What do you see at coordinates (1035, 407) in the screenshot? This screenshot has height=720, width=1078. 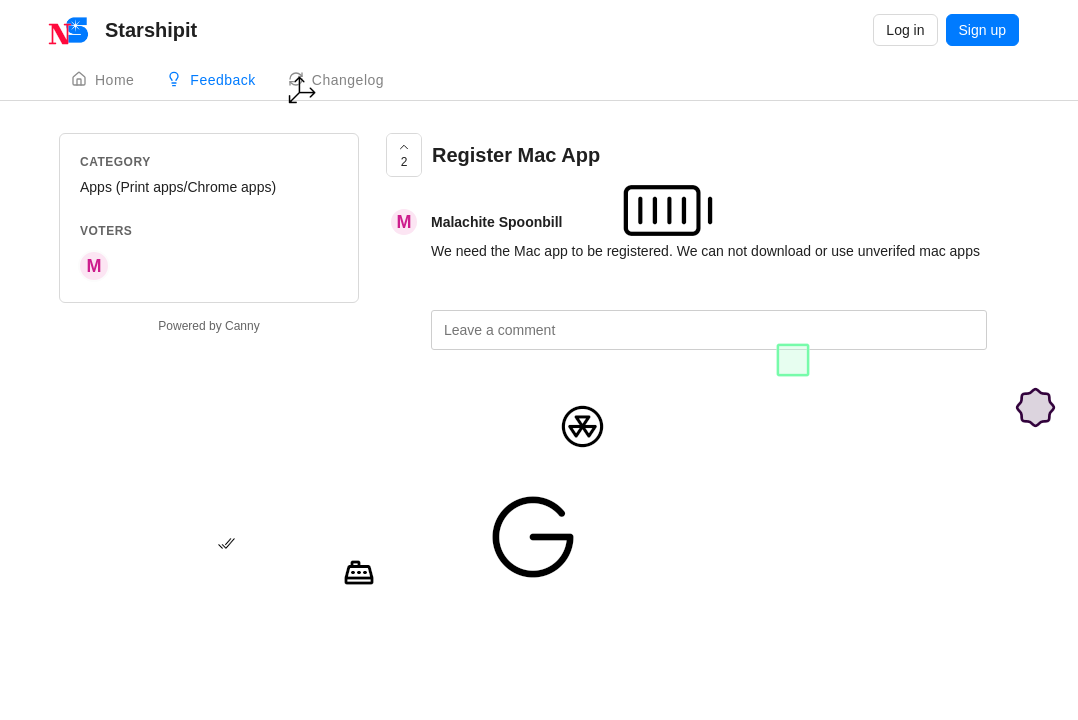 I see `indicates a verified or certified status` at bounding box center [1035, 407].